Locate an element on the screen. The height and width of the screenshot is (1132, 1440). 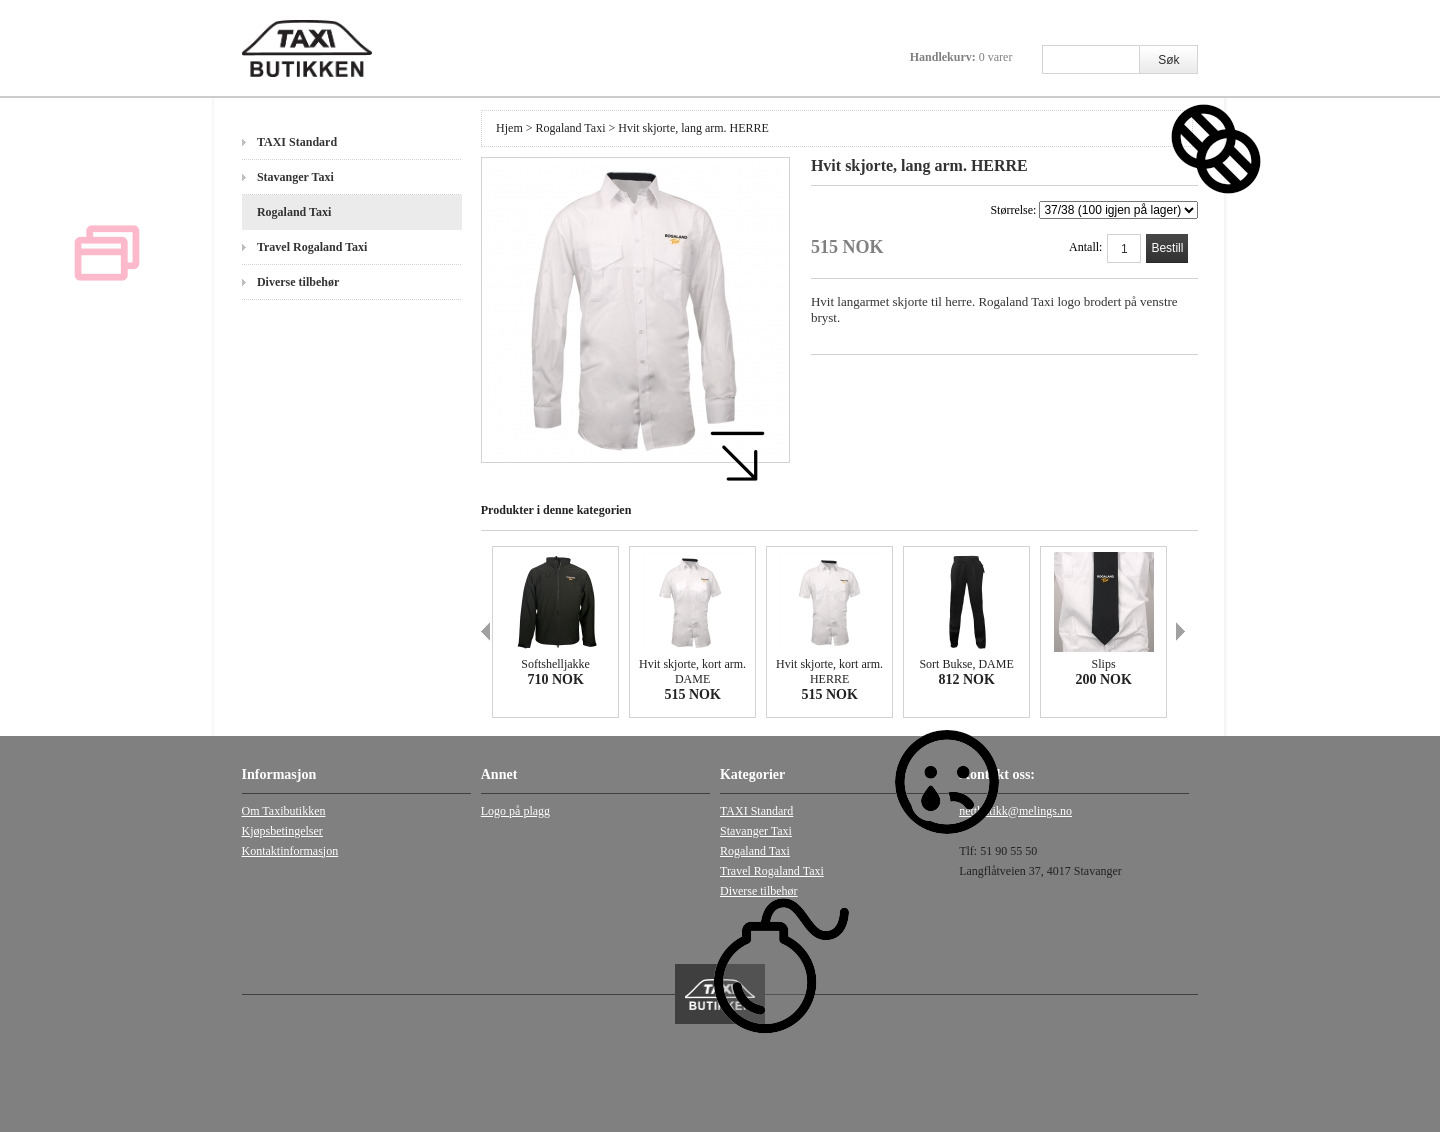
indicates an error or something went wrong is located at coordinates (947, 782).